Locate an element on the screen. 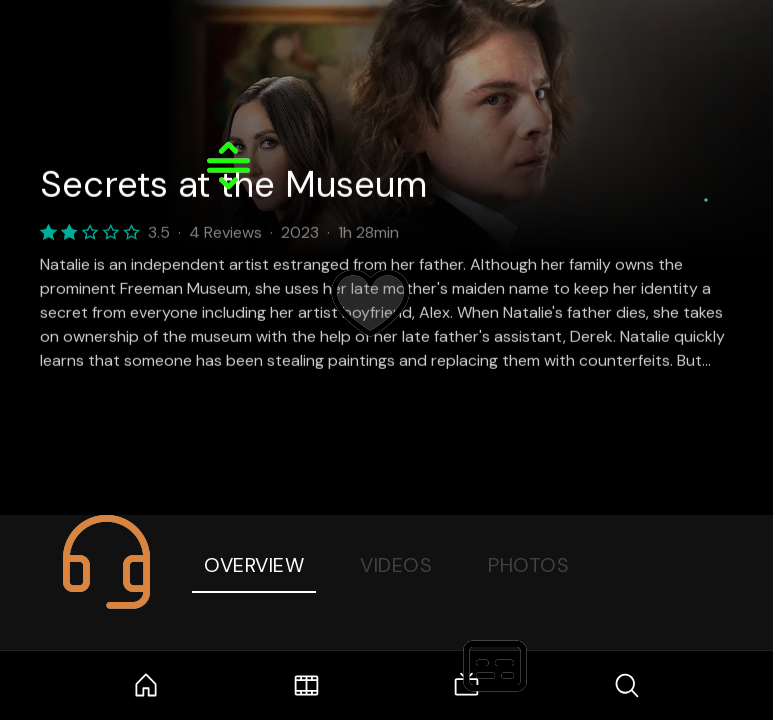 Image resolution: width=773 pixels, height=720 pixels. reorder menu items or list elements is located at coordinates (228, 165).